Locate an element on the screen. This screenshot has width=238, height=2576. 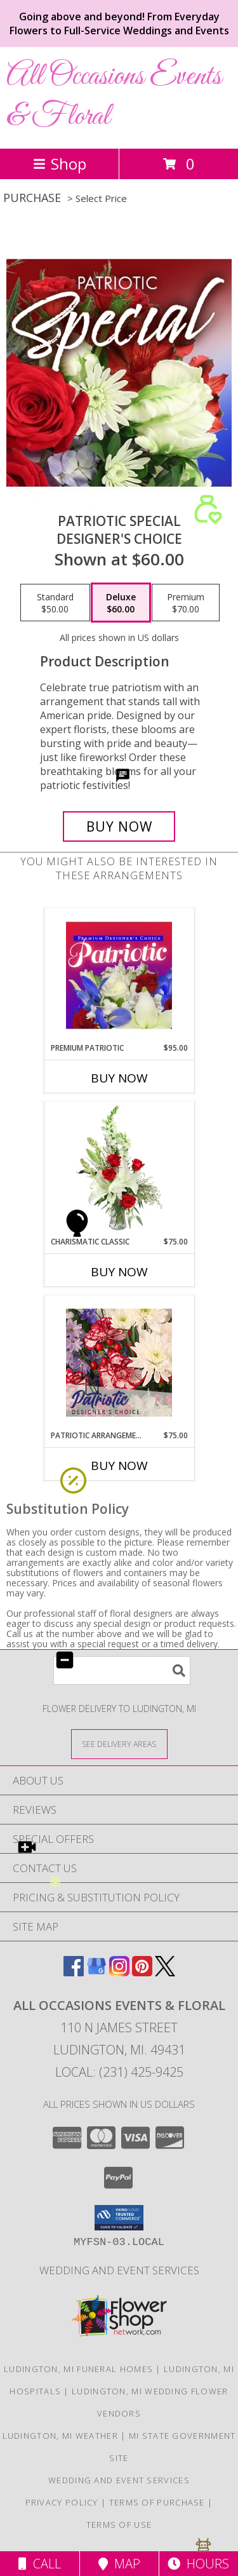
collapse or minimize a section is located at coordinates (65, 1660).